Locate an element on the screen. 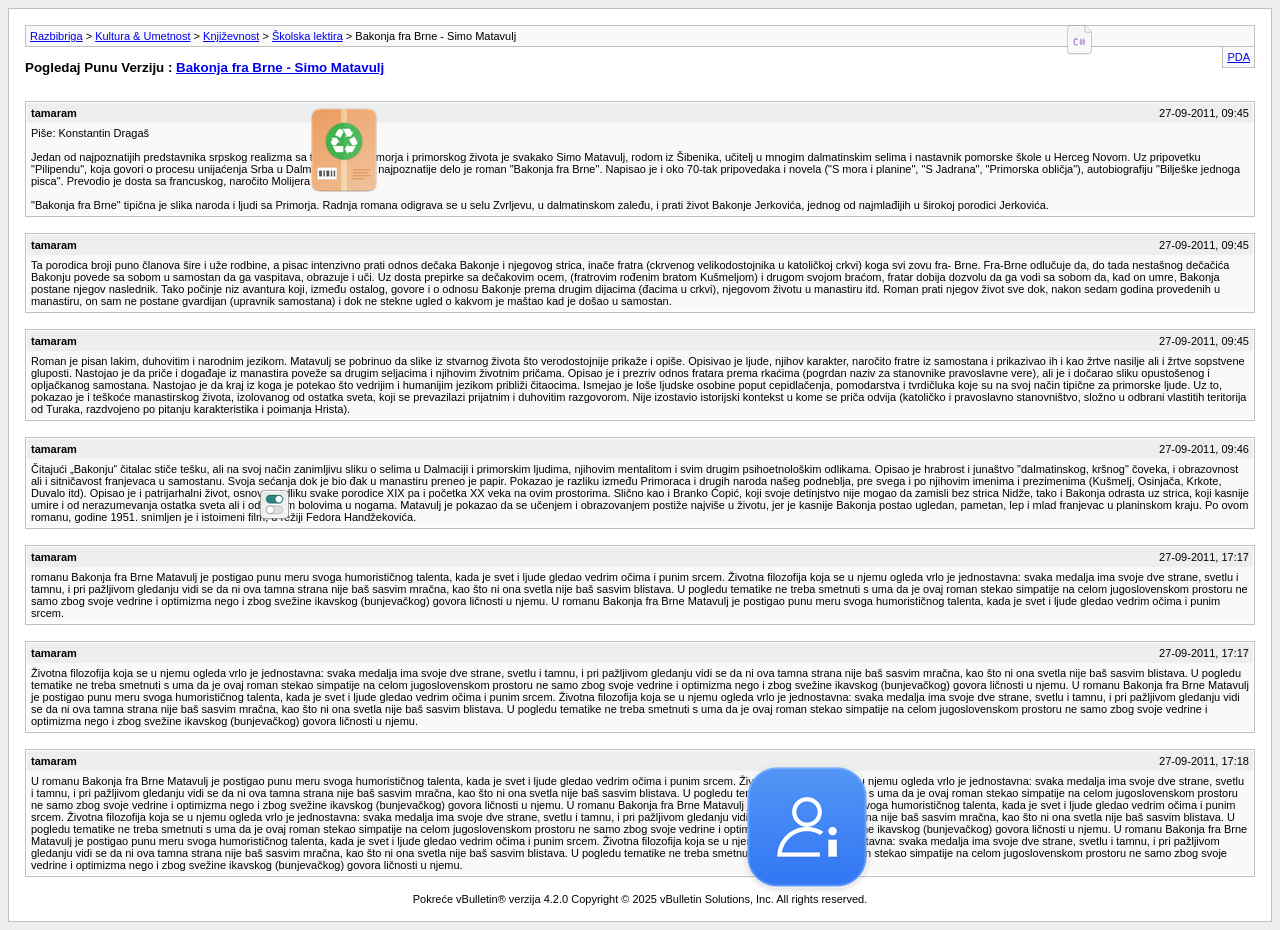 The image size is (1280, 930). open user account preferences is located at coordinates (807, 829).